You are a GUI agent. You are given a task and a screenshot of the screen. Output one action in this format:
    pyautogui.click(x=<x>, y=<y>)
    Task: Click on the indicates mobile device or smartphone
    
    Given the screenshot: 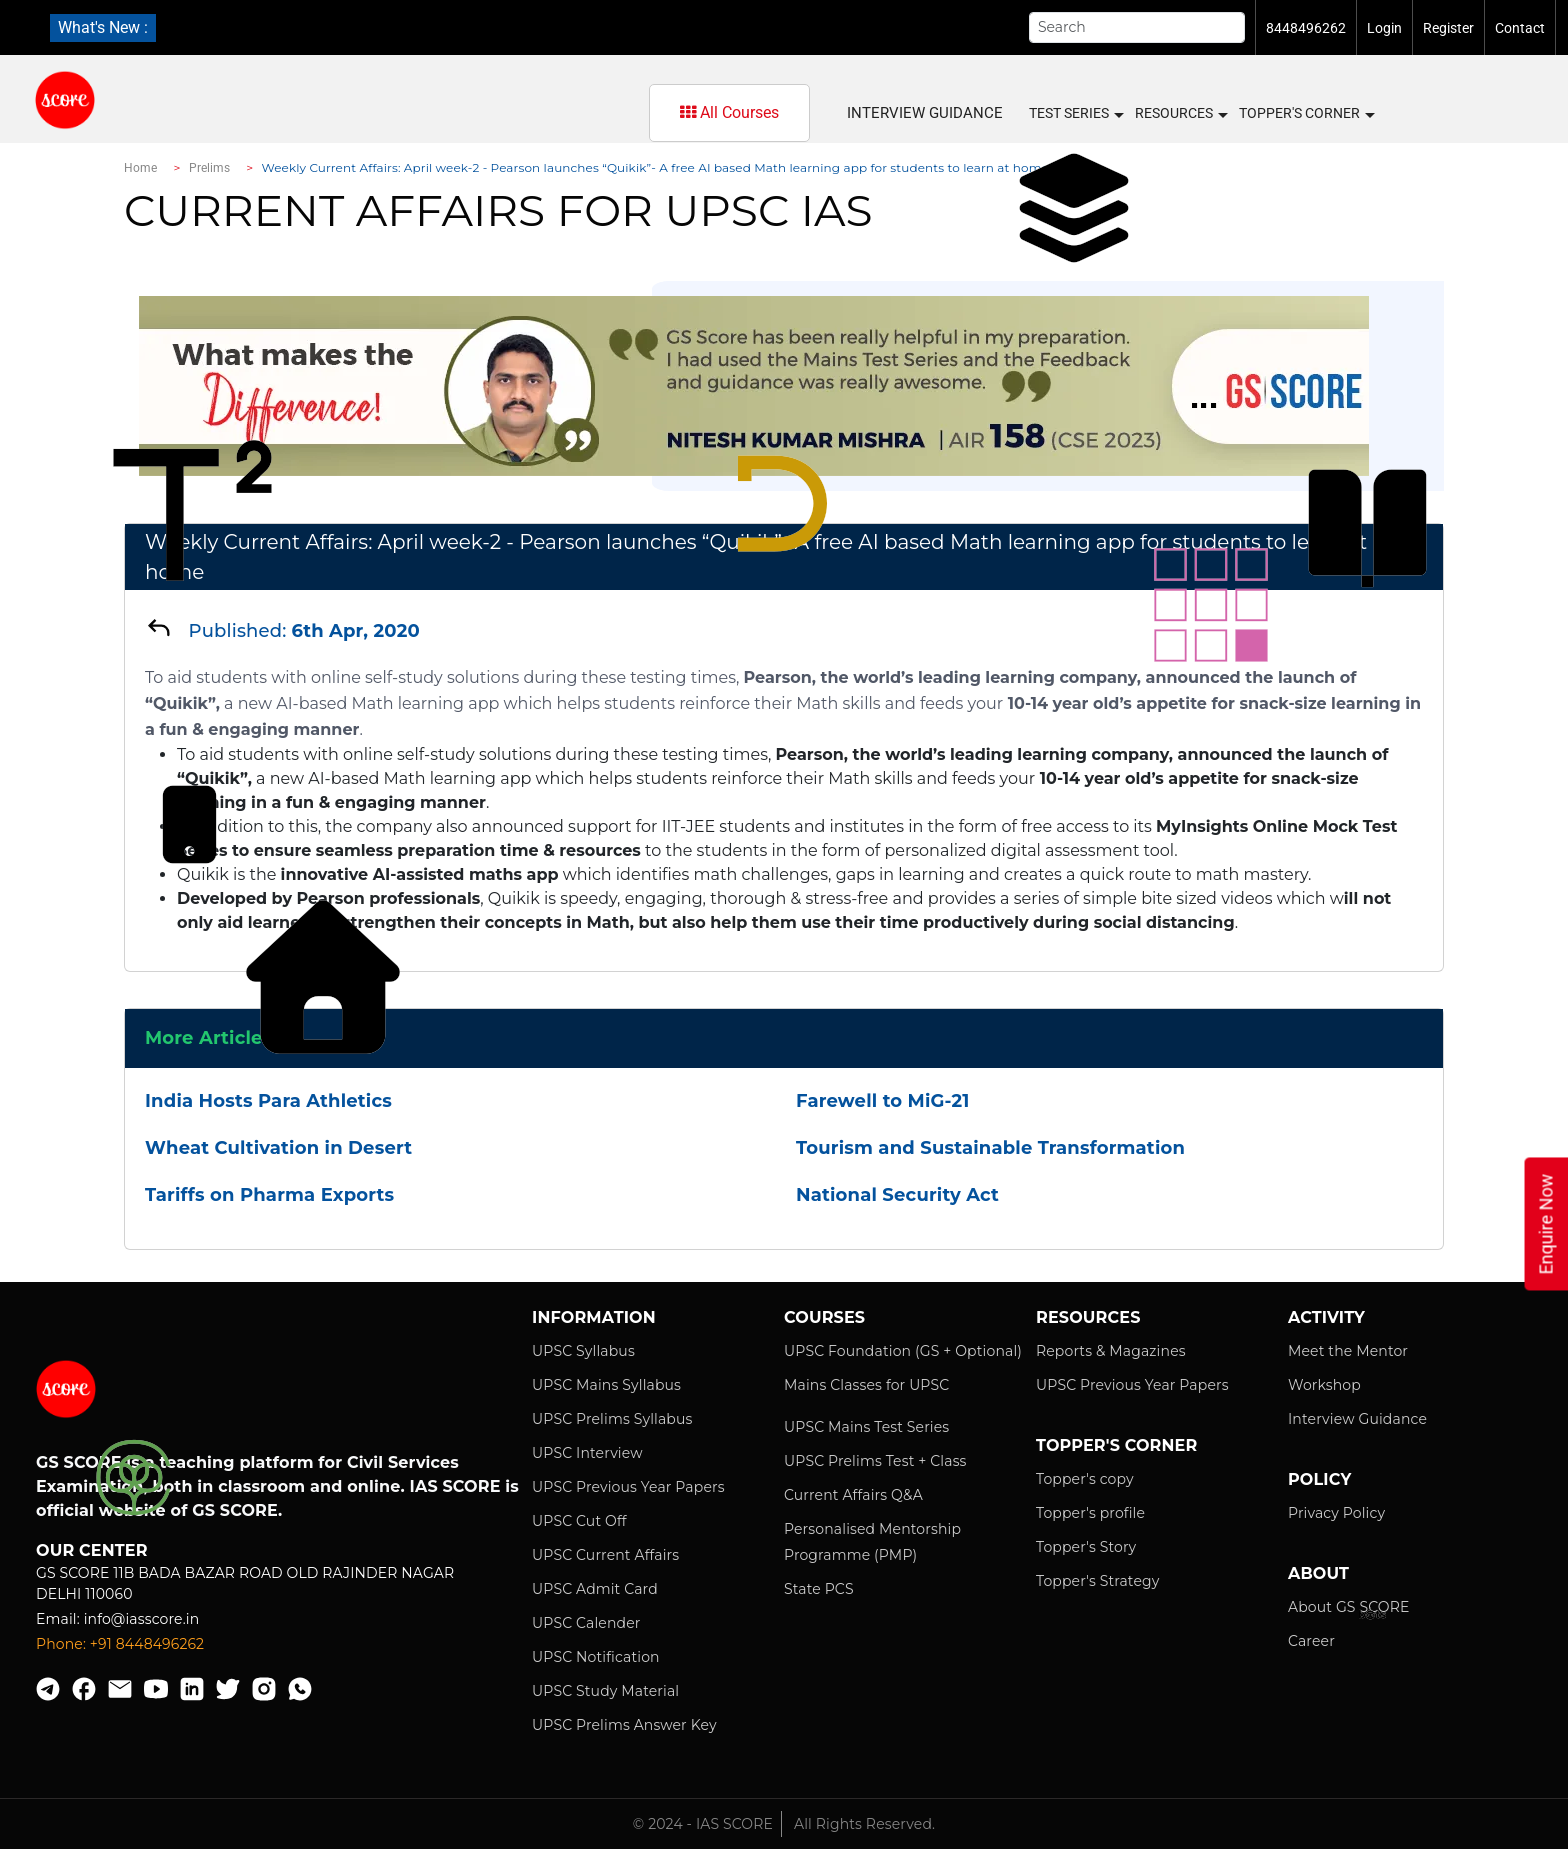 What is the action you would take?
    pyautogui.click(x=189, y=824)
    